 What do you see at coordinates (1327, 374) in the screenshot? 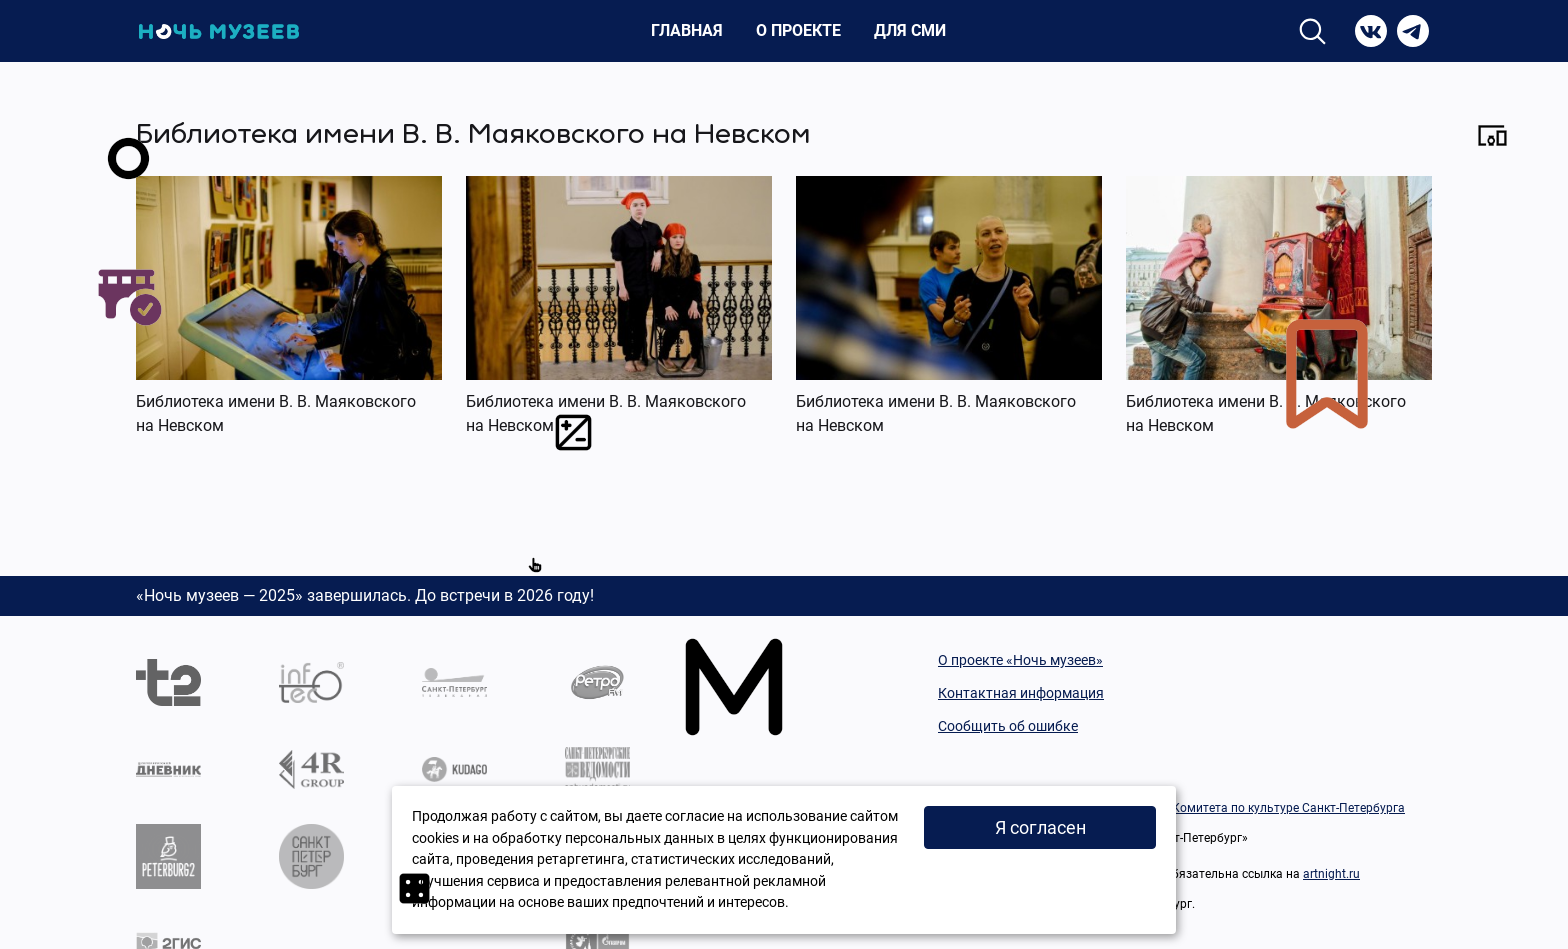
I see `save this item for later` at bounding box center [1327, 374].